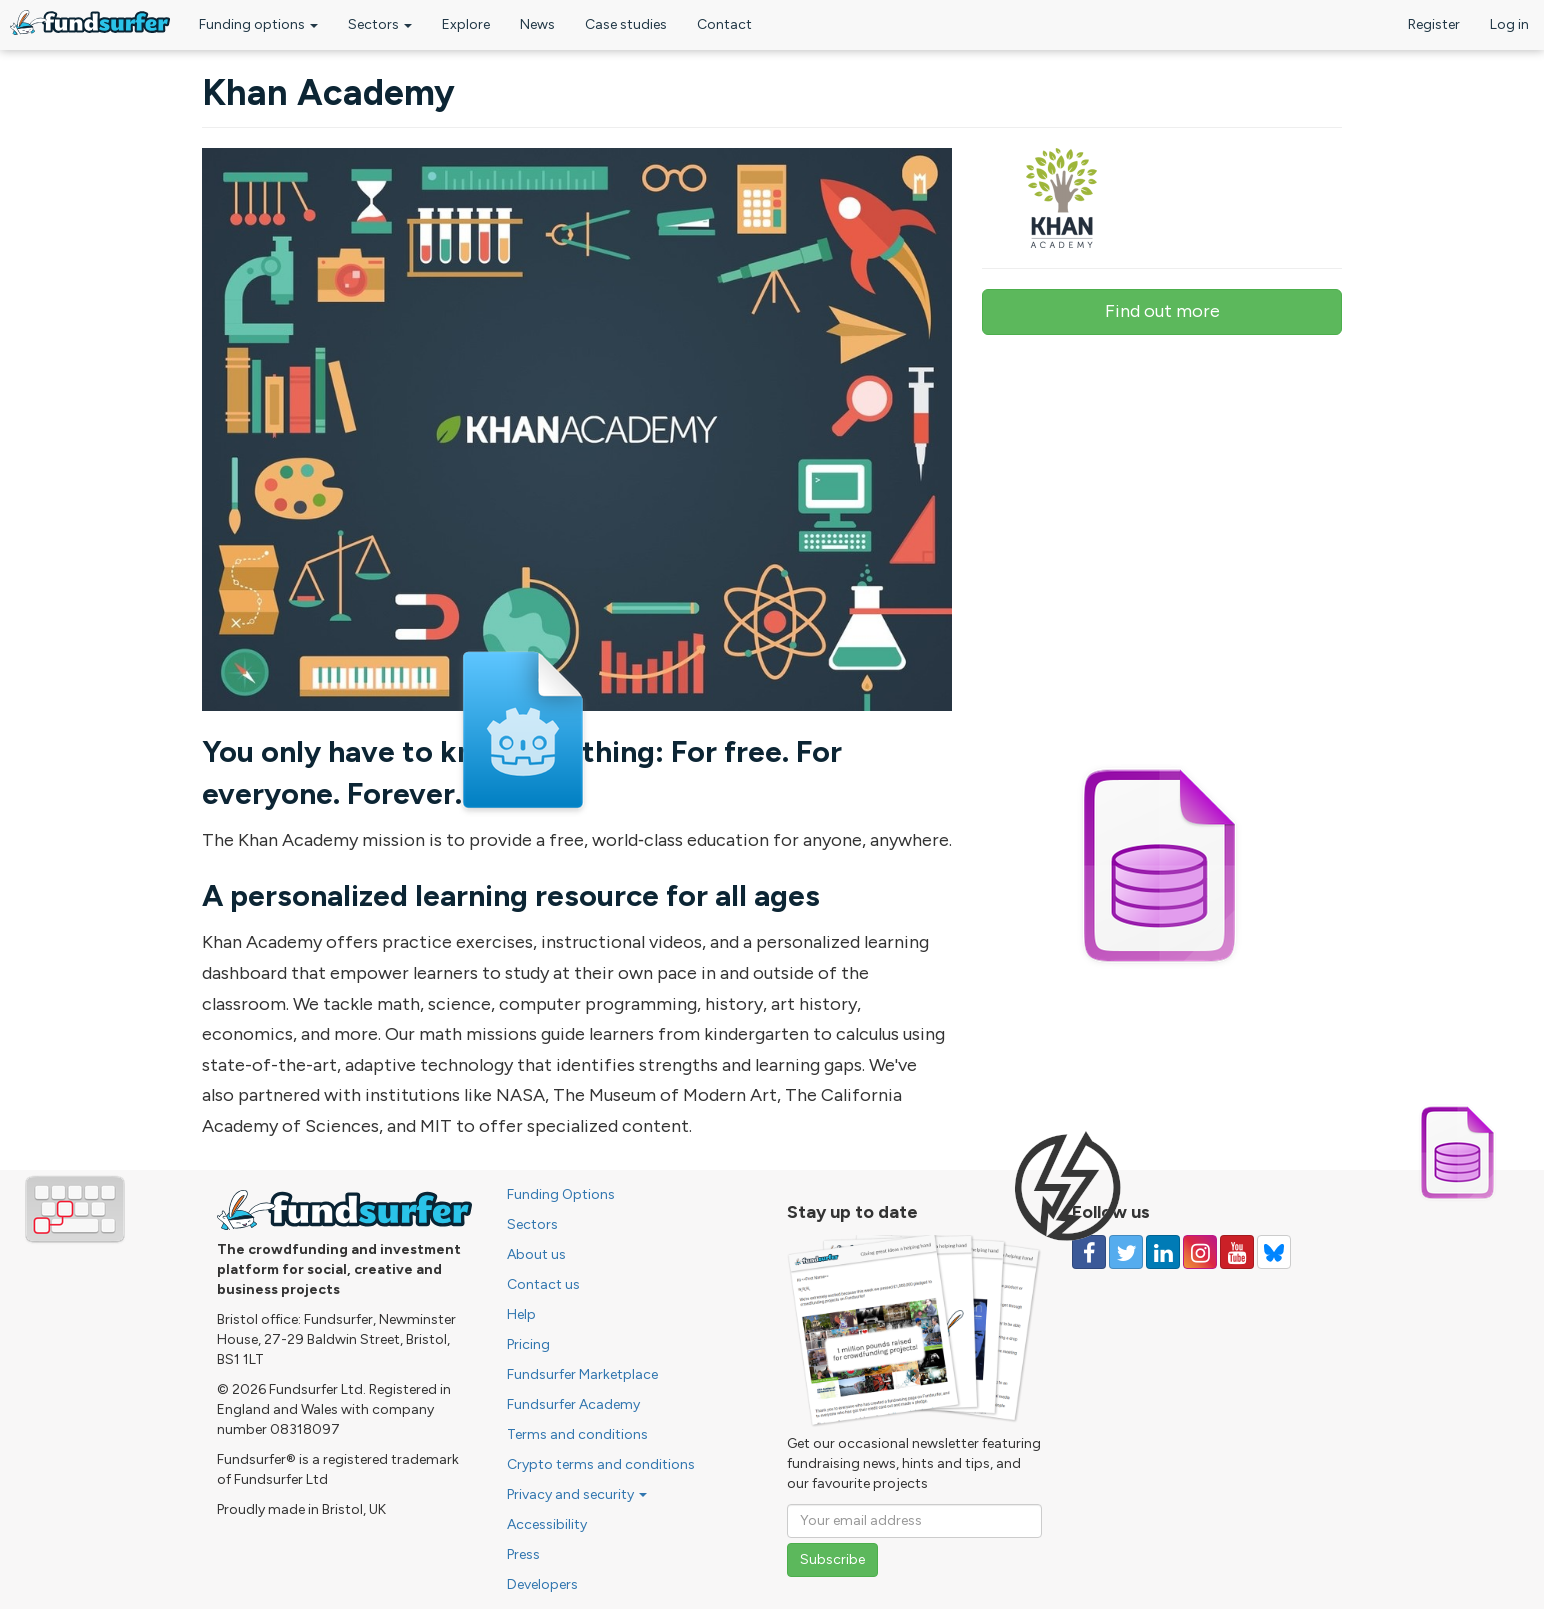 This screenshot has height=1609, width=1544. I want to click on open a database file, so click(1159, 865).